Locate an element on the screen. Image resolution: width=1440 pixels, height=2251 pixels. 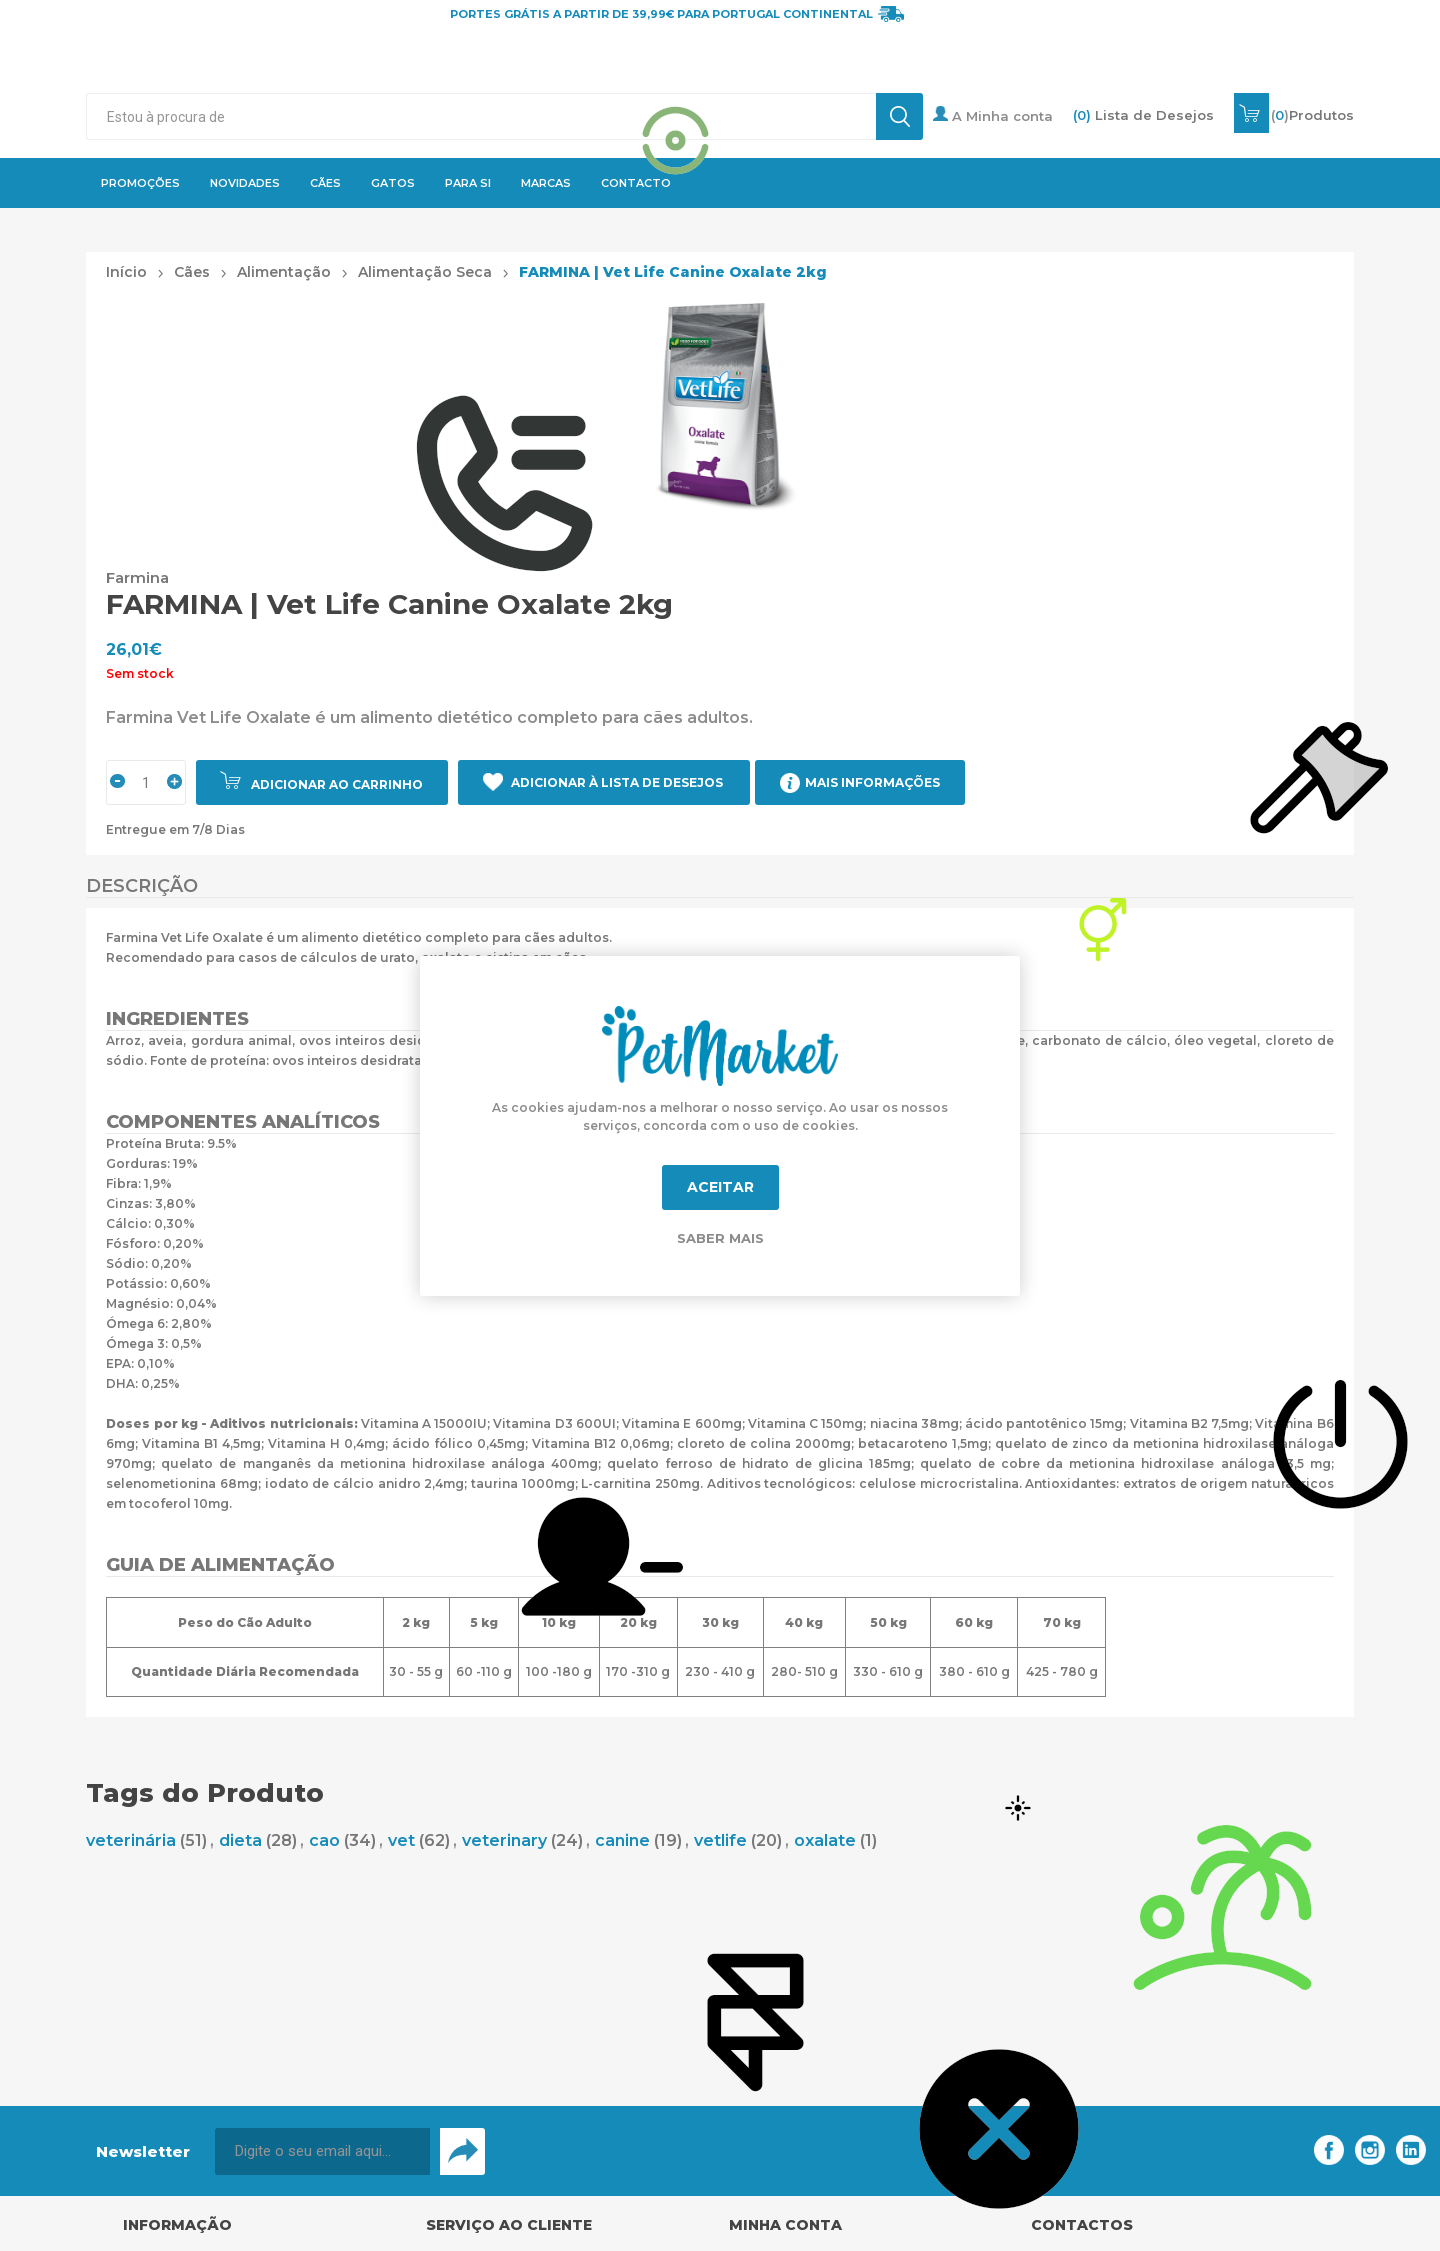
open Framer design tool is located at coordinates (755, 2022).